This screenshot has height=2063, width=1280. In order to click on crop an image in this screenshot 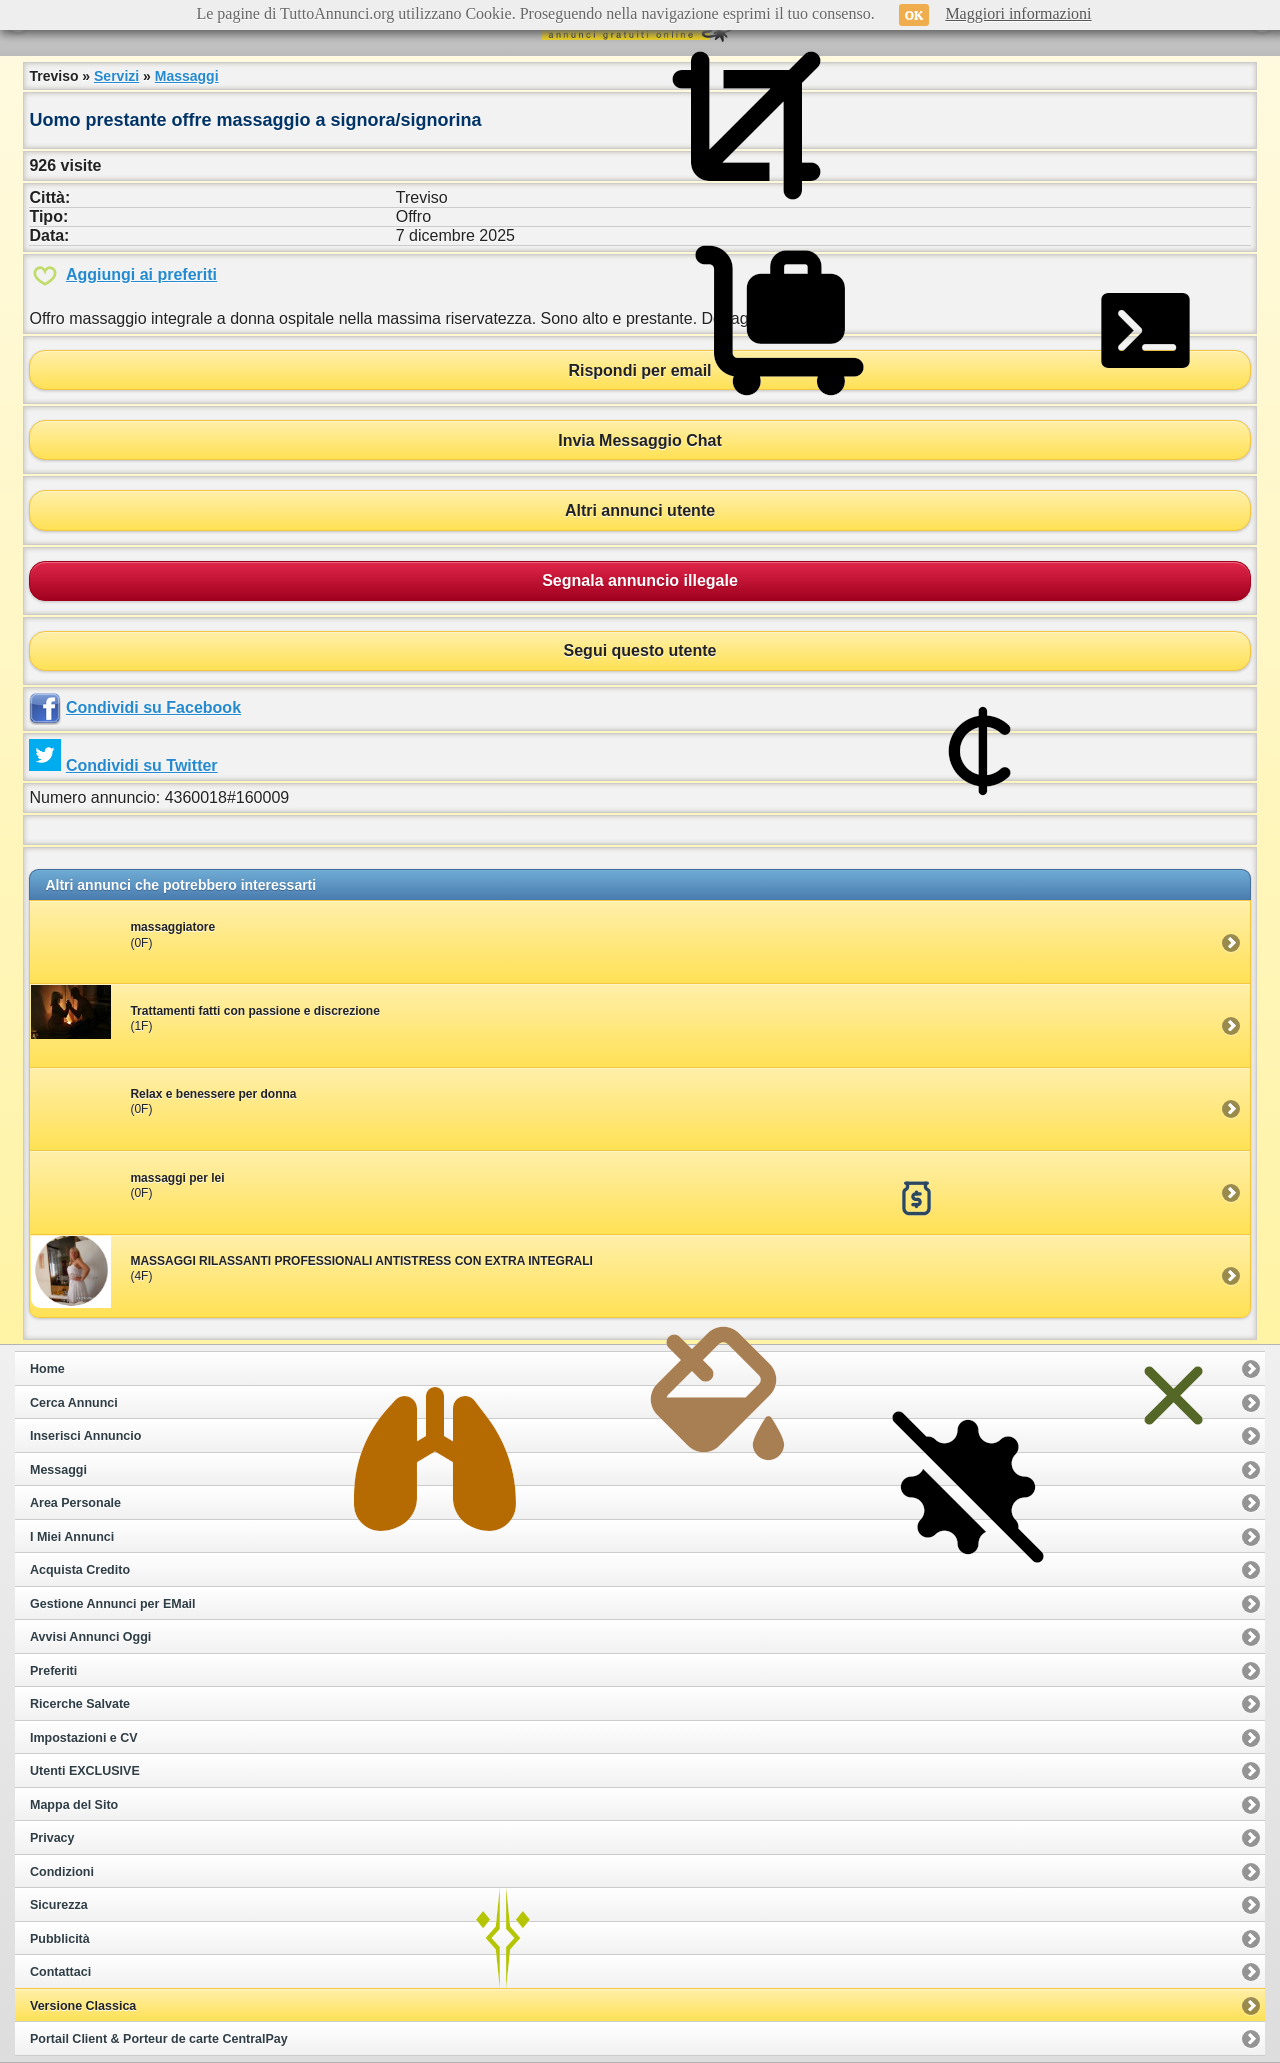, I will do `click(746, 125)`.